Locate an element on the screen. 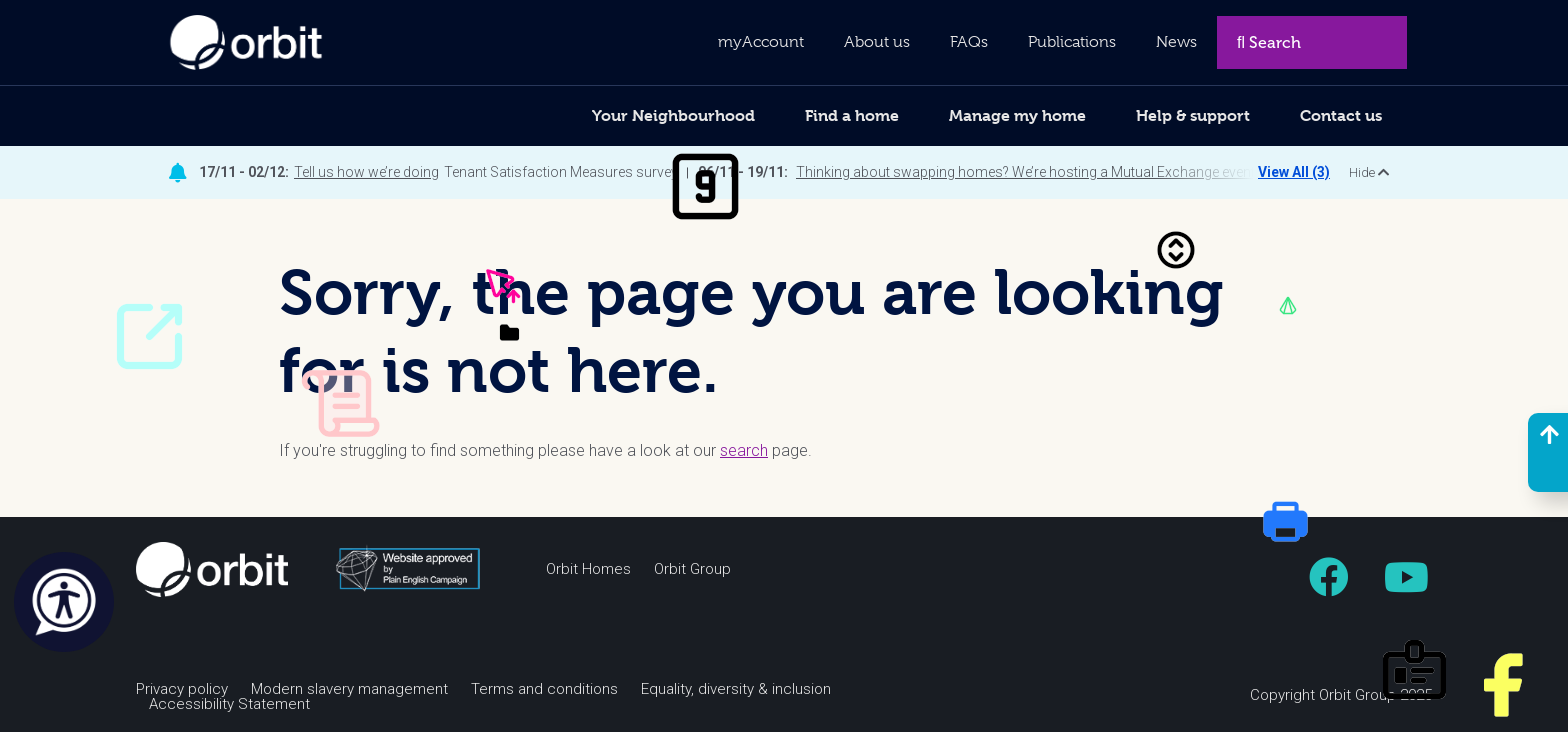 Image resolution: width=1568 pixels, height=732 pixels. select or navigate to item number 9 is located at coordinates (705, 186).